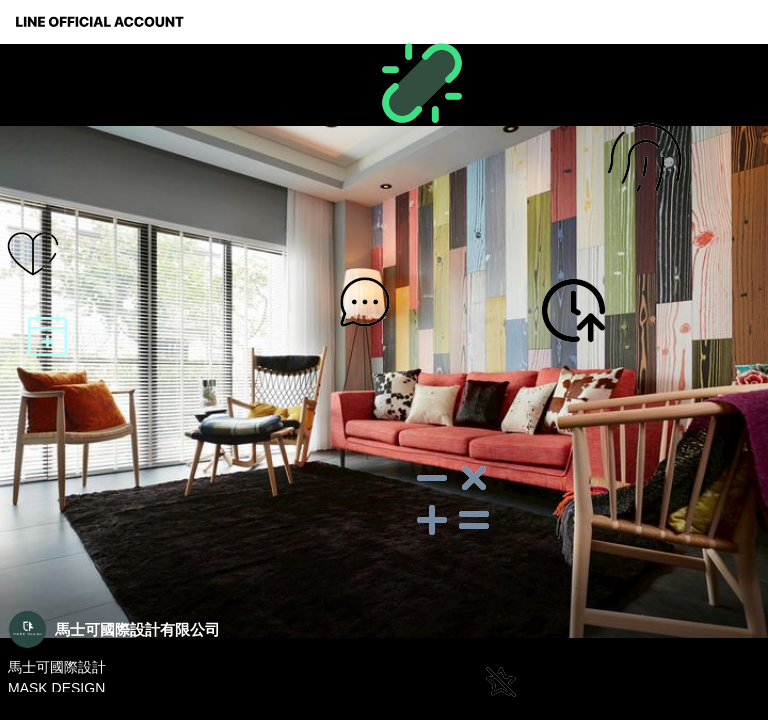  I want to click on open chat or messaging, so click(365, 302).